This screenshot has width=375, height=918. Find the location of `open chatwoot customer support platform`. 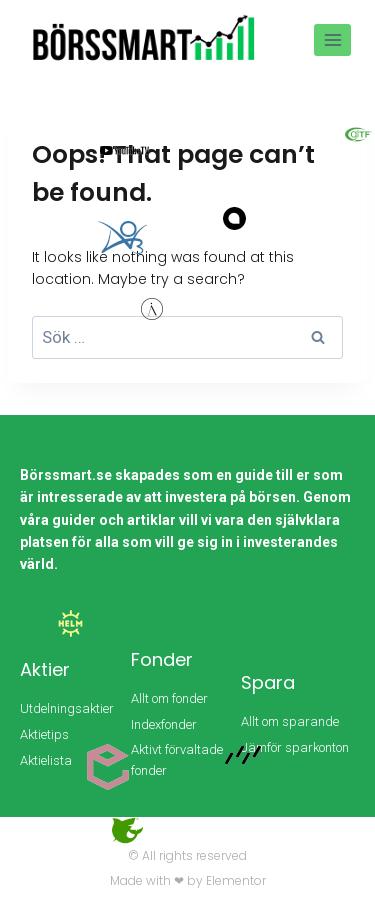

open chatwoot customer support platform is located at coordinates (234, 218).